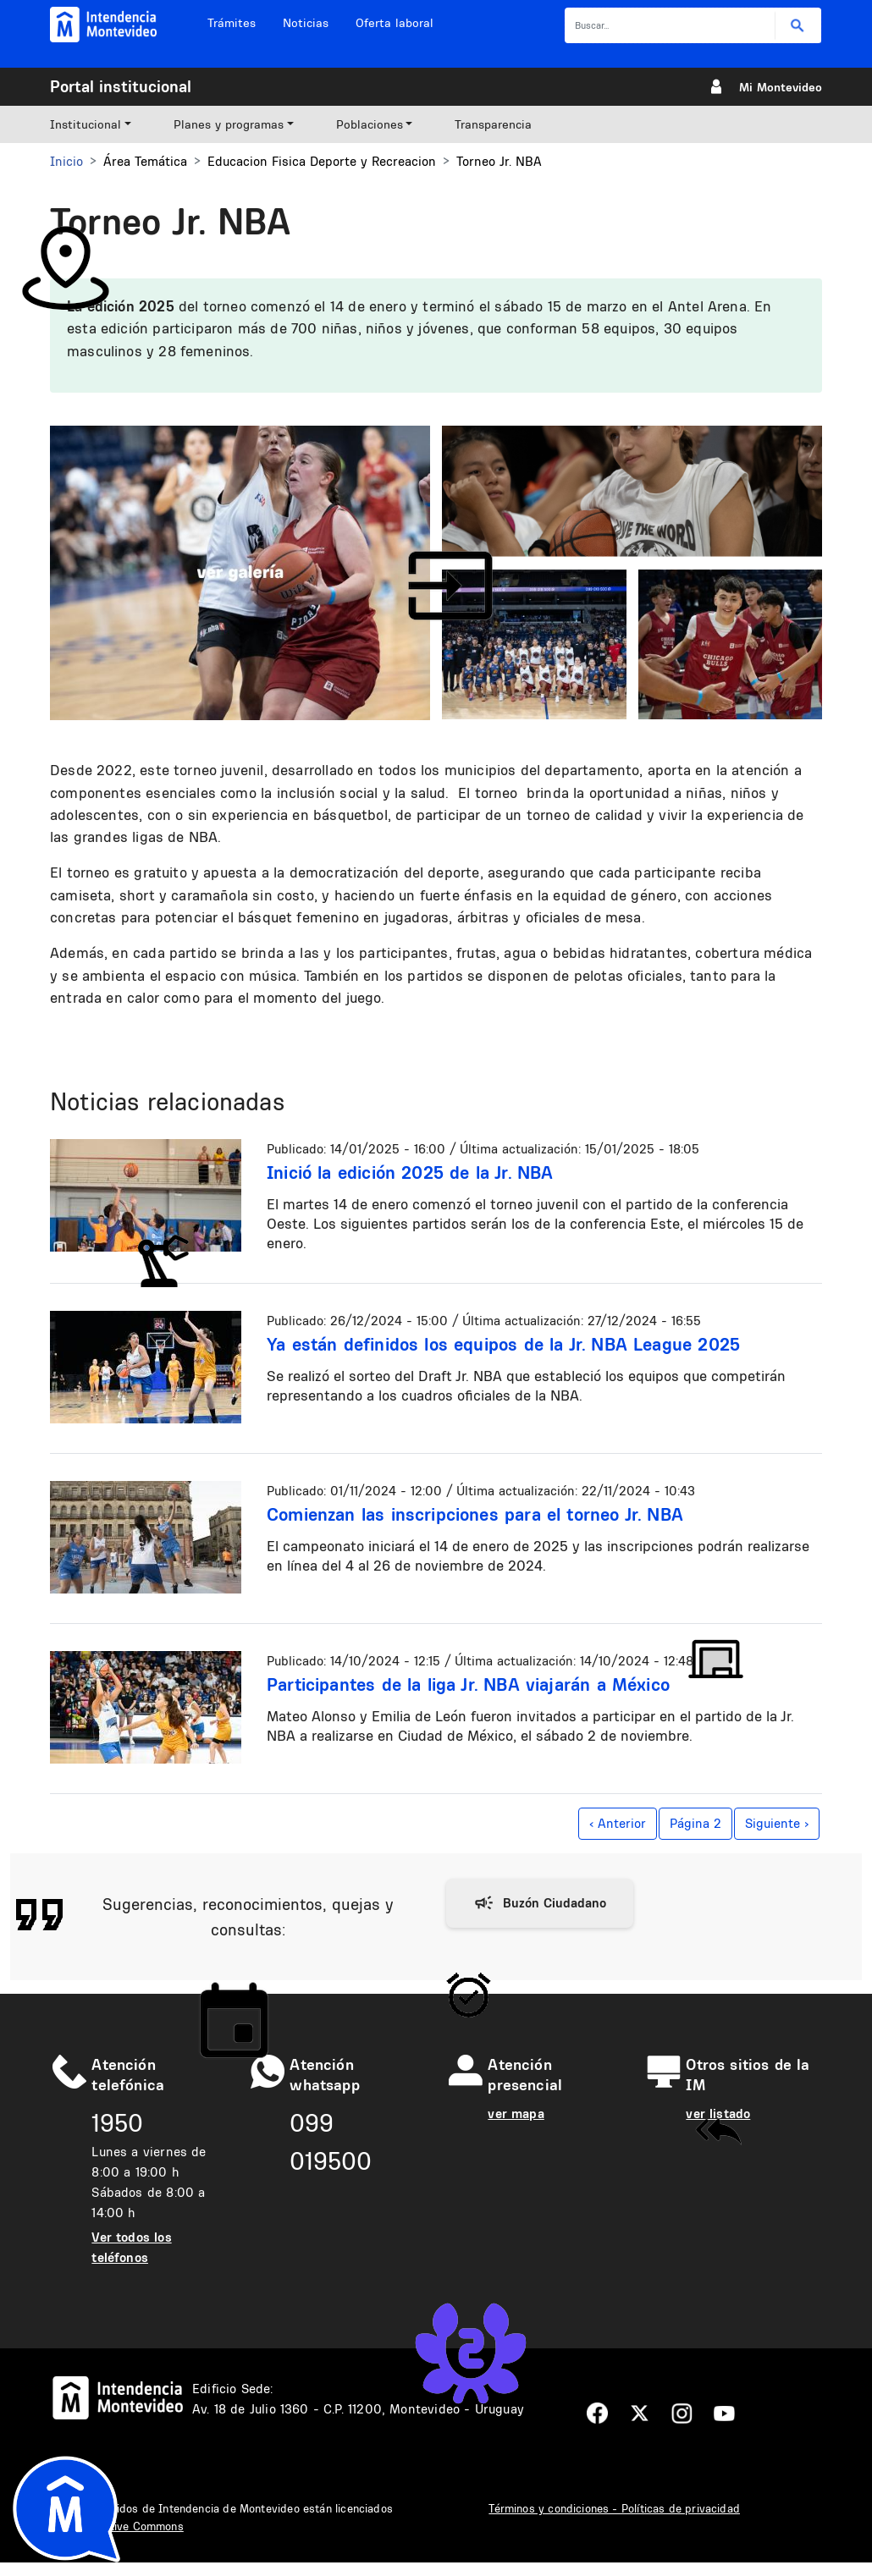 This screenshot has height=2576, width=872. Describe the element at coordinates (450, 586) in the screenshot. I see `input or import data into the current view` at that location.